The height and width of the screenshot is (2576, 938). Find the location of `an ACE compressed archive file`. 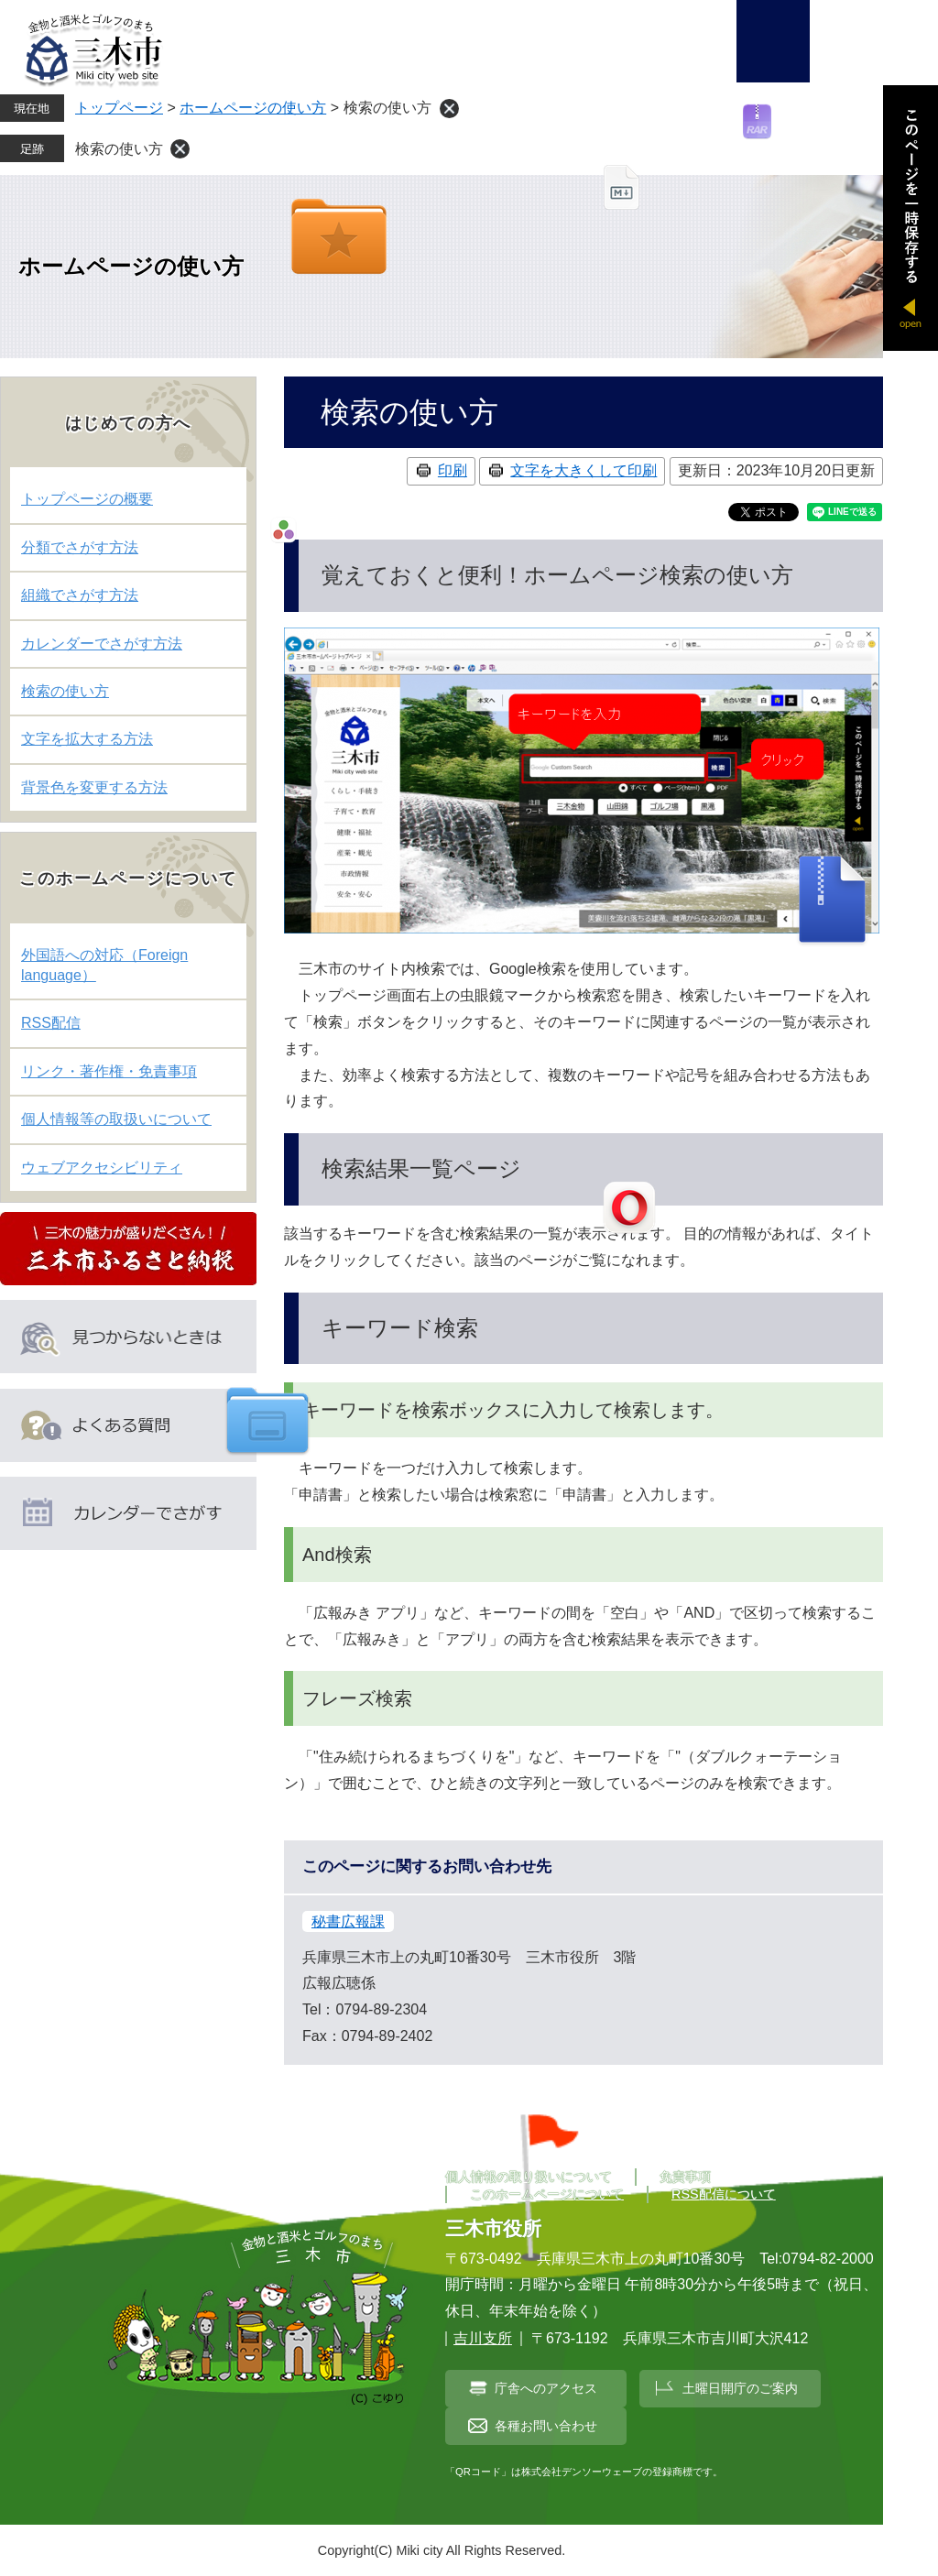

an ACE compressed archive file is located at coordinates (832, 901).